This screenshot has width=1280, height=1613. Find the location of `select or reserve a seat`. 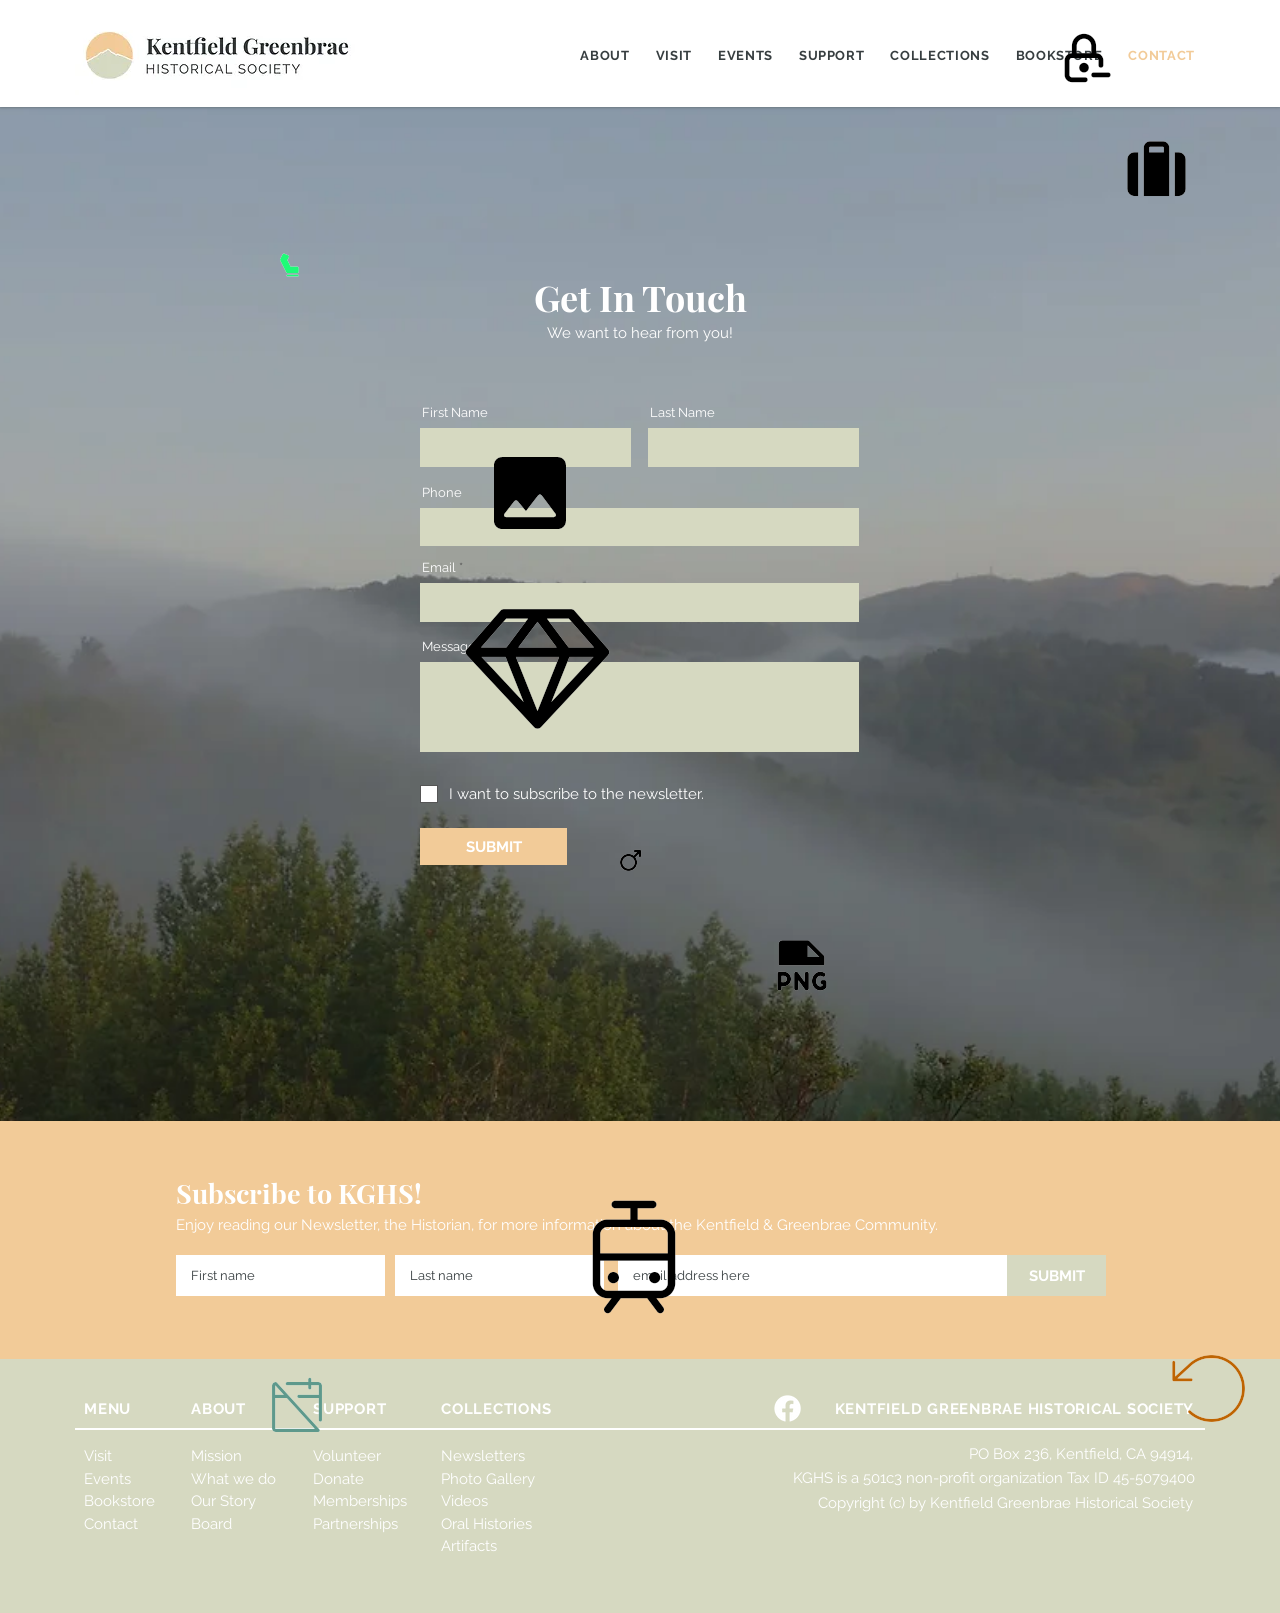

select or reserve a seat is located at coordinates (289, 265).